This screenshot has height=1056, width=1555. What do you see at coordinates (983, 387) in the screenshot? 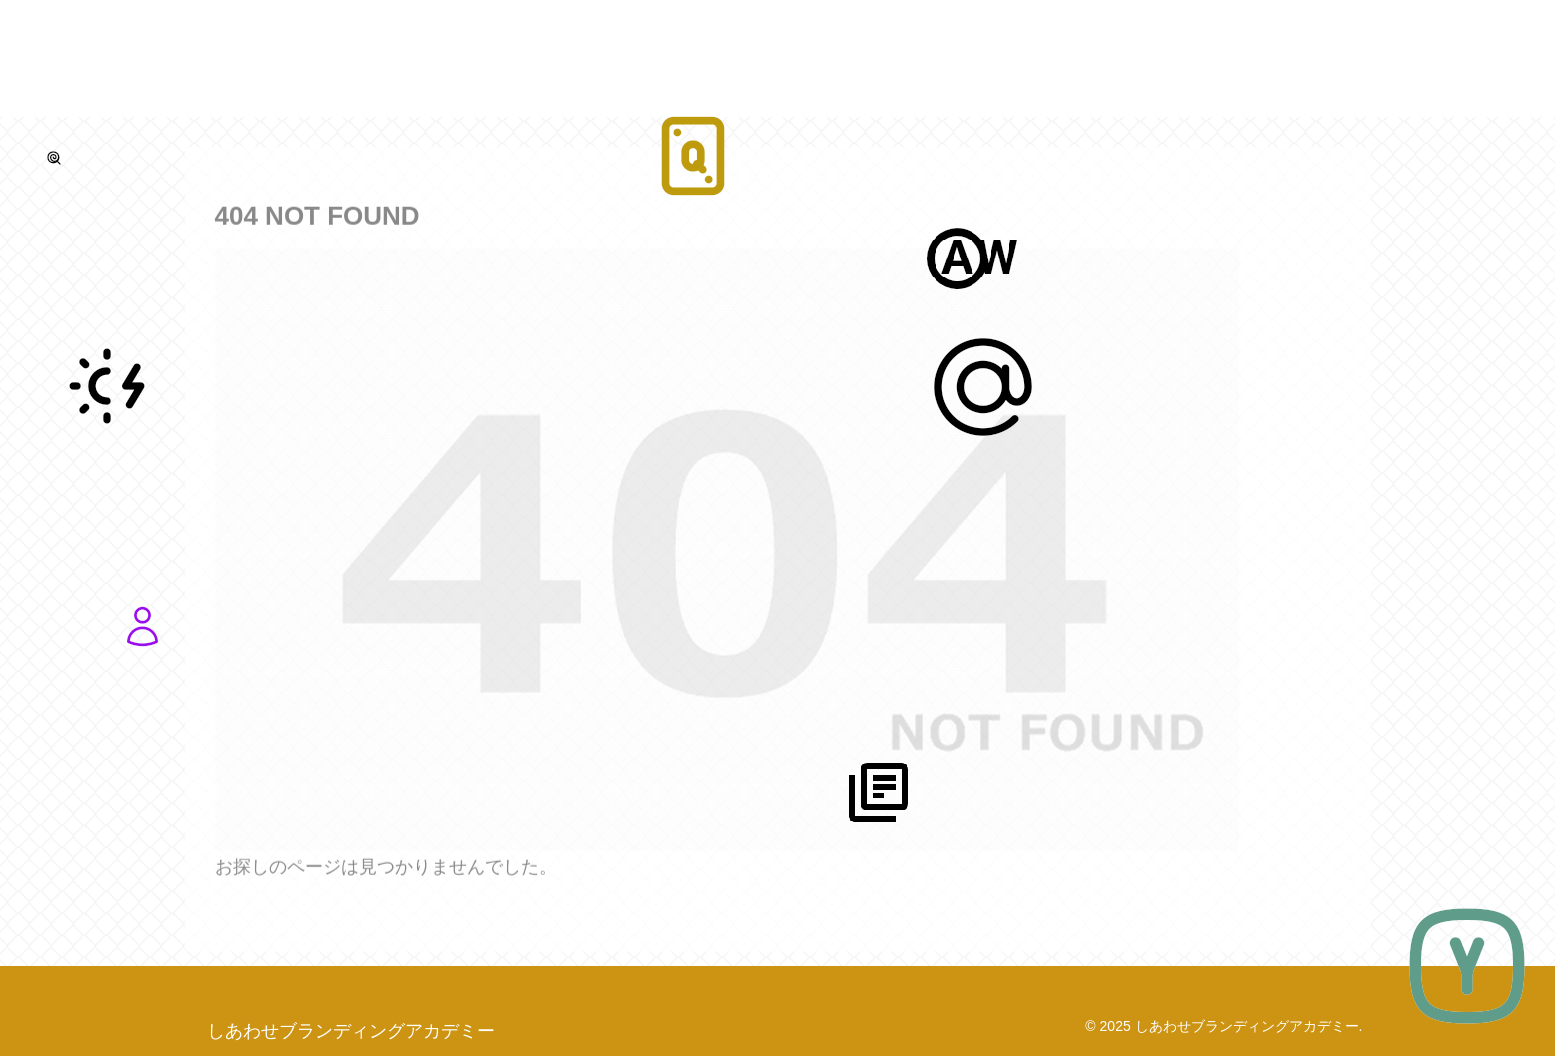
I see `mention a user in a post or comment` at bounding box center [983, 387].